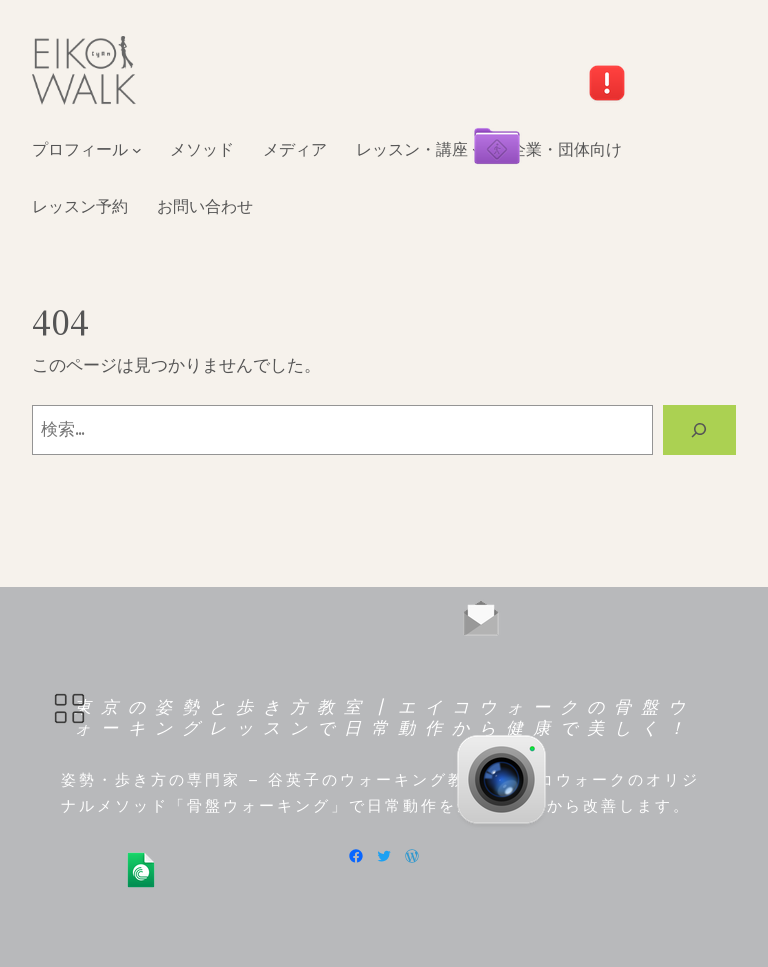  Describe the element at coordinates (69, 708) in the screenshot. I see `view all applications` at that location.